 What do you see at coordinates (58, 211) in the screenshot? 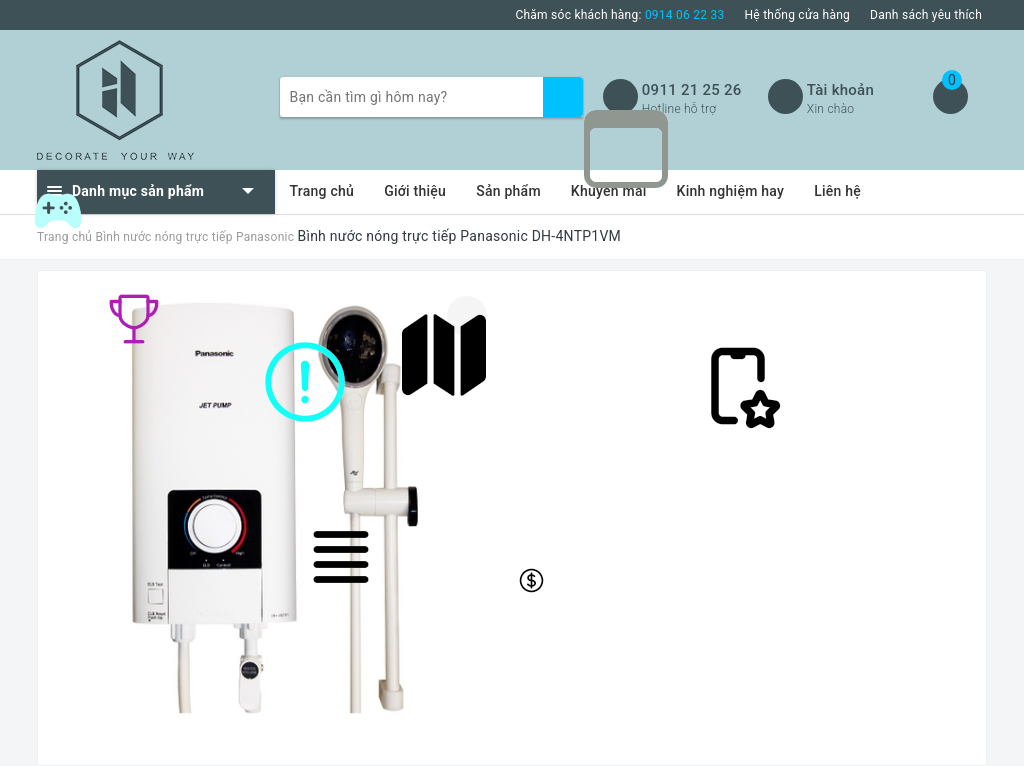
I see `access gaming features or settings` at bounding box center [58, 211].